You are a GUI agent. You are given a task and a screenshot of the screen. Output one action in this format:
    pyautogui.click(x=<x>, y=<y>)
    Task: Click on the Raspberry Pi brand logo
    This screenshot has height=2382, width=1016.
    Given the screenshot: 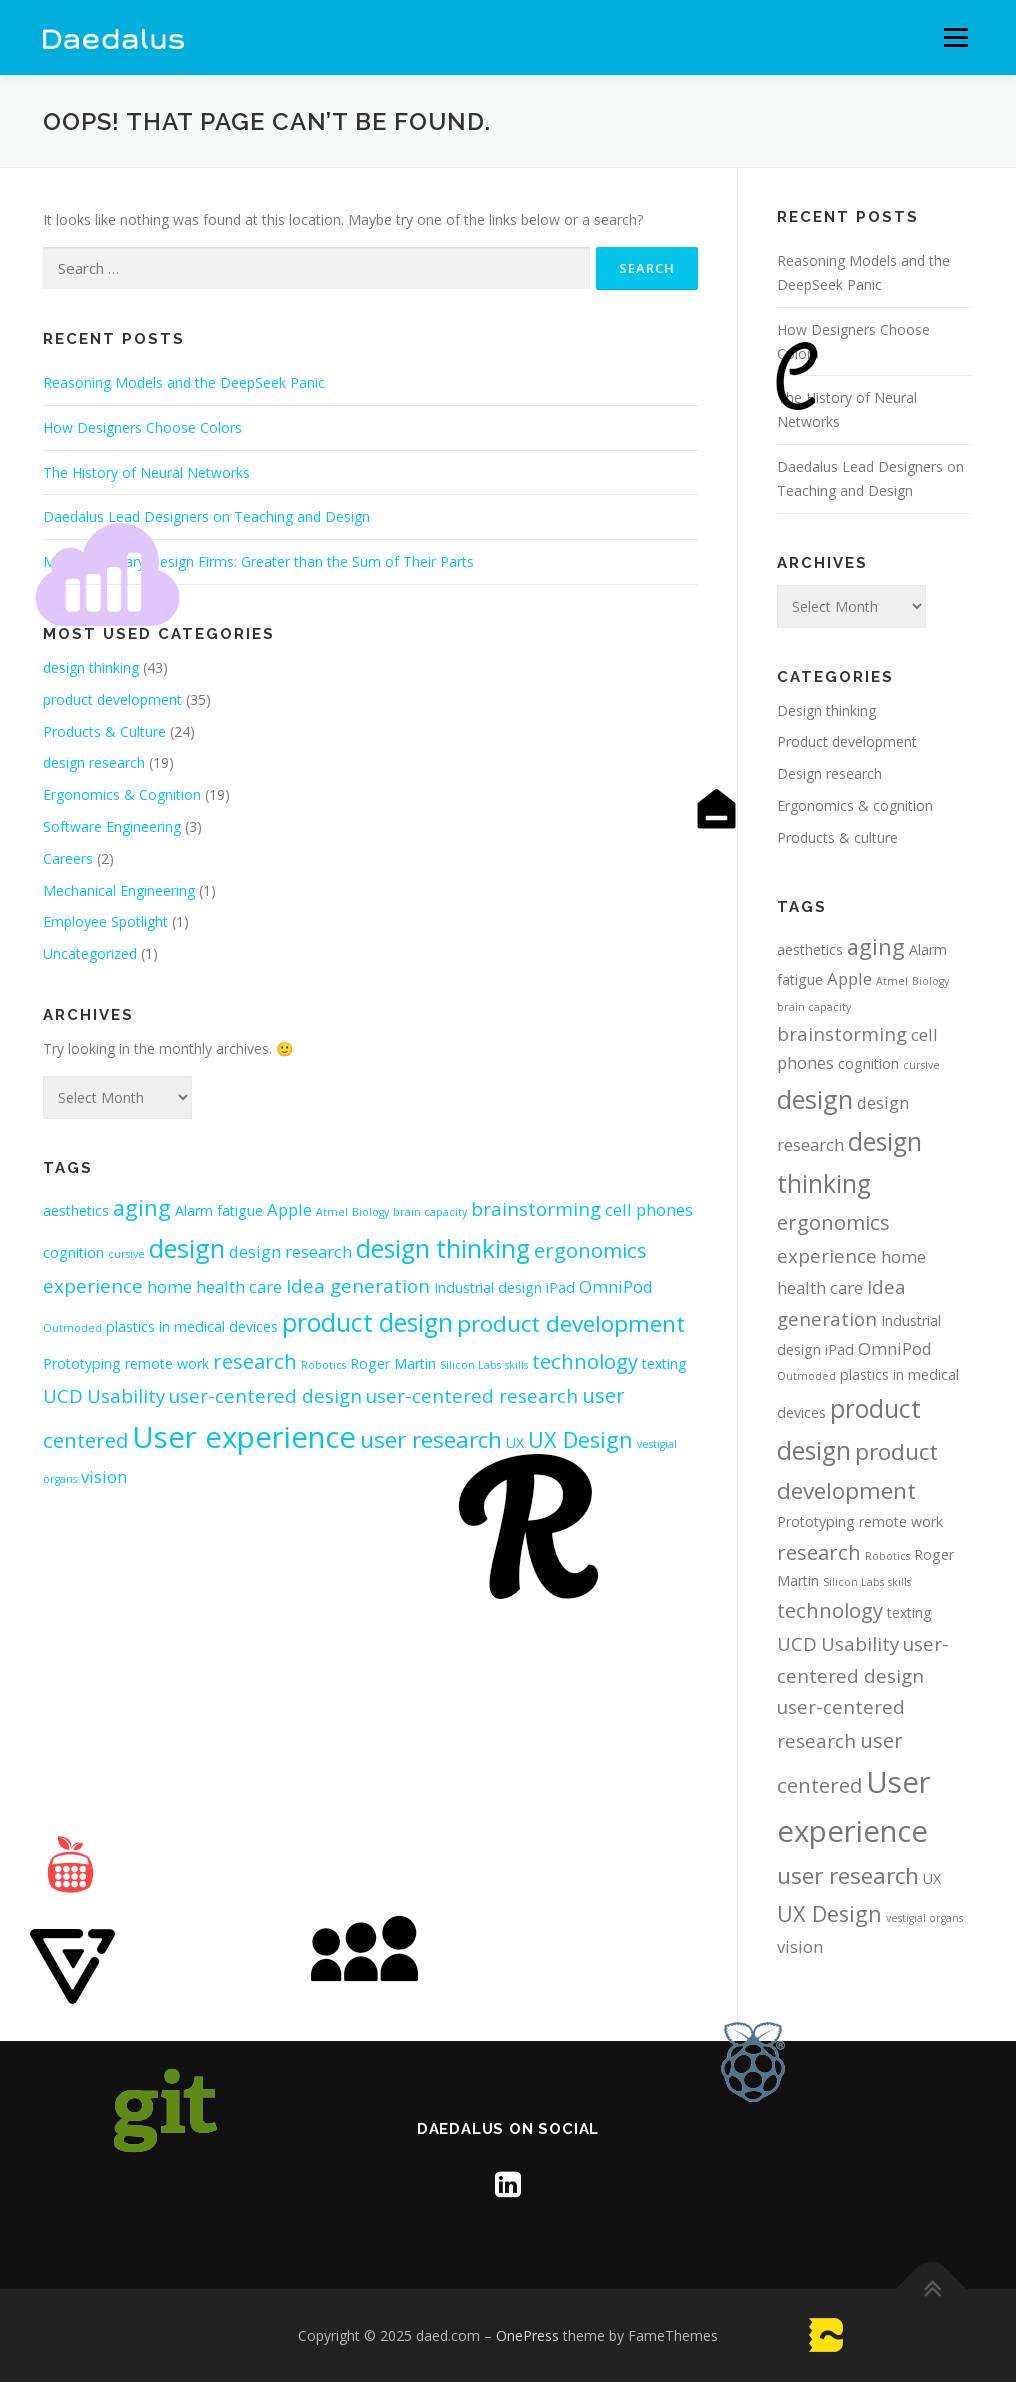 What is the action you would take?
    pyautogui.click(x=753, y=2062)
    